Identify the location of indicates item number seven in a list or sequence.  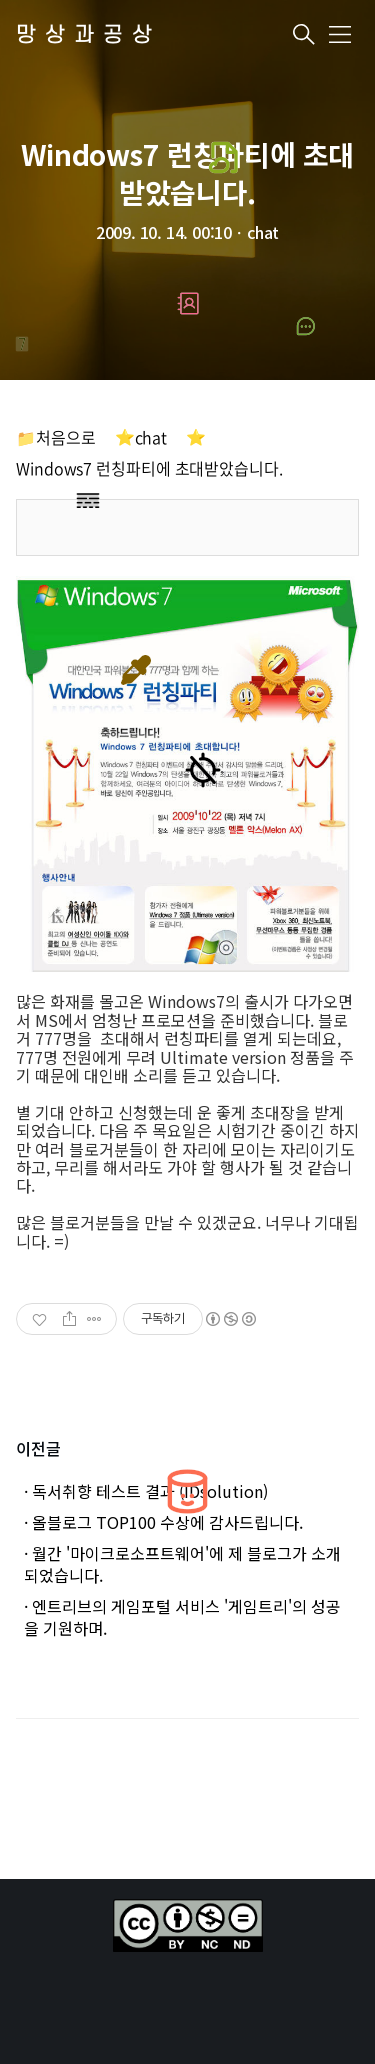
(22, 344).